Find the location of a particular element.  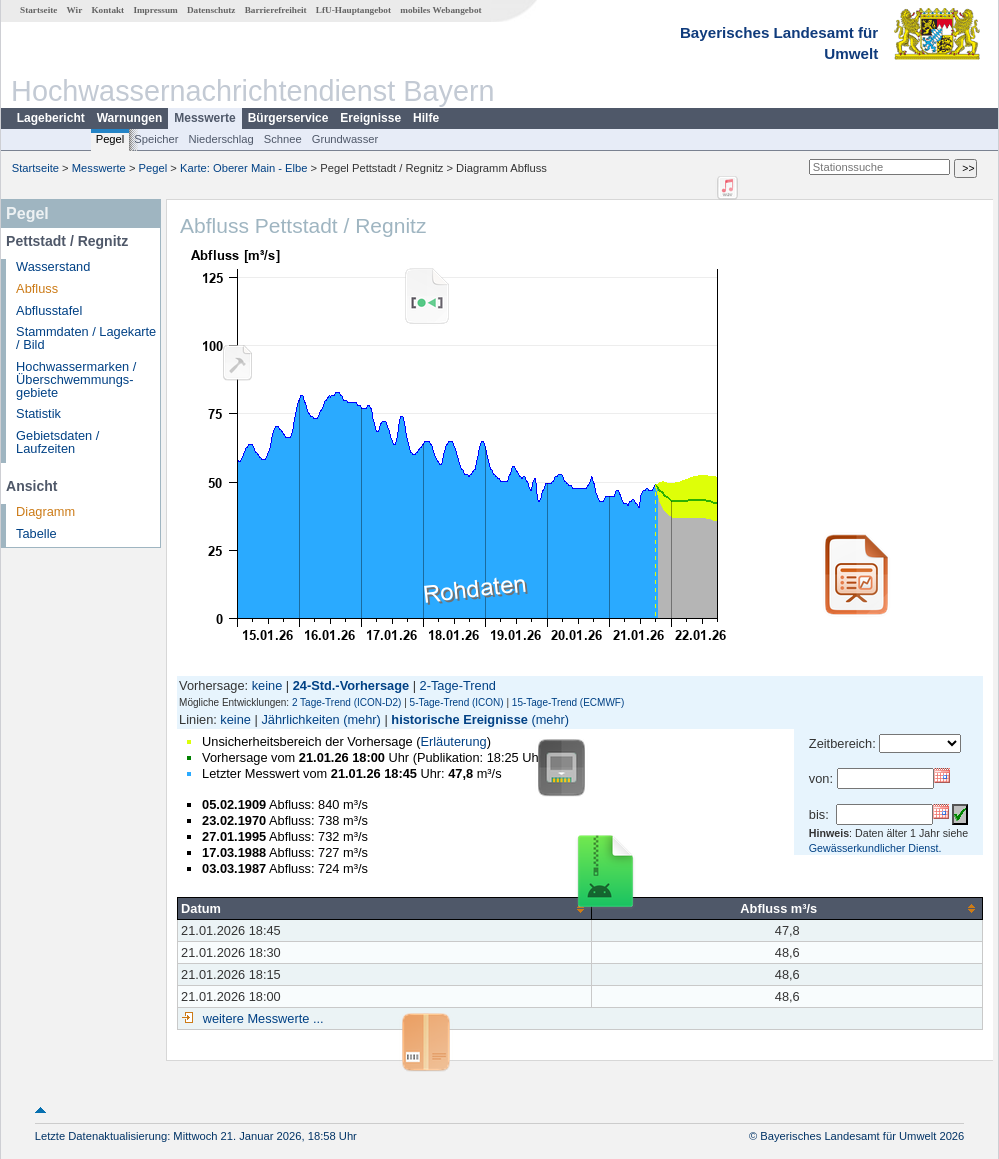

a cmake build configuration file is located at coordinates (237, 362).